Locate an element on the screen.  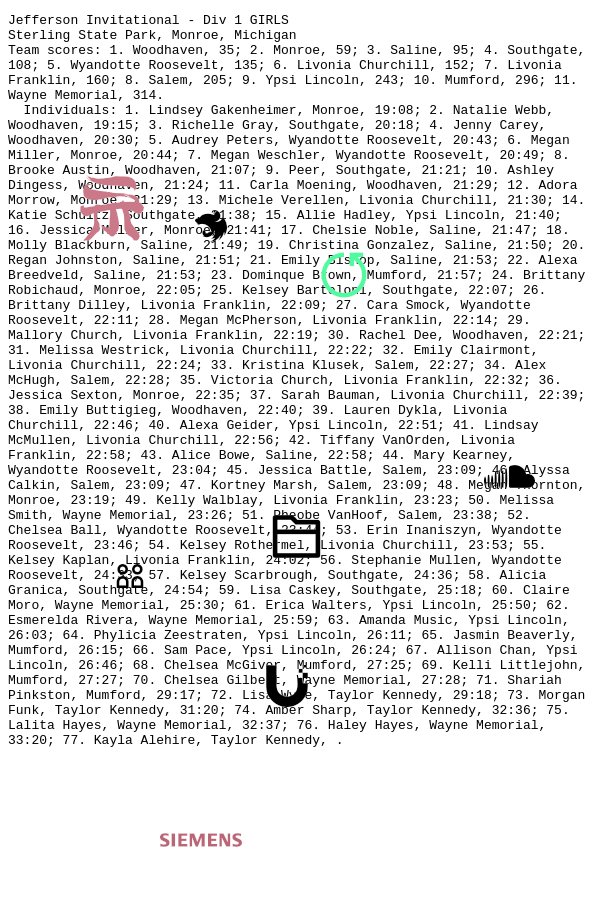
Siemens company logo is located at coordinates (201, 840).